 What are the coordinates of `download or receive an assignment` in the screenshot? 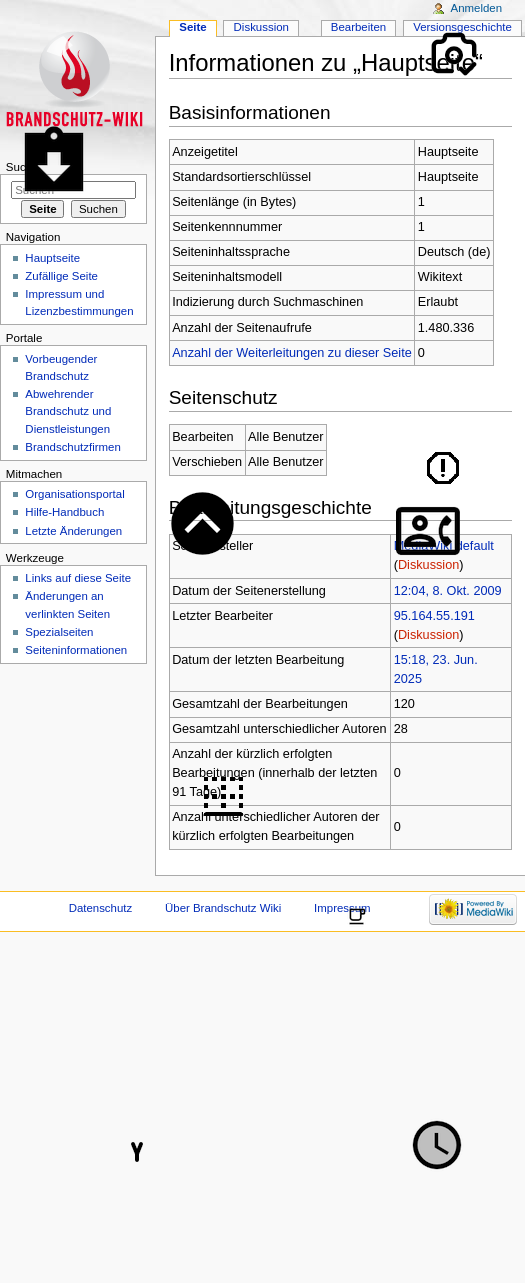 It's located at (54, 162).